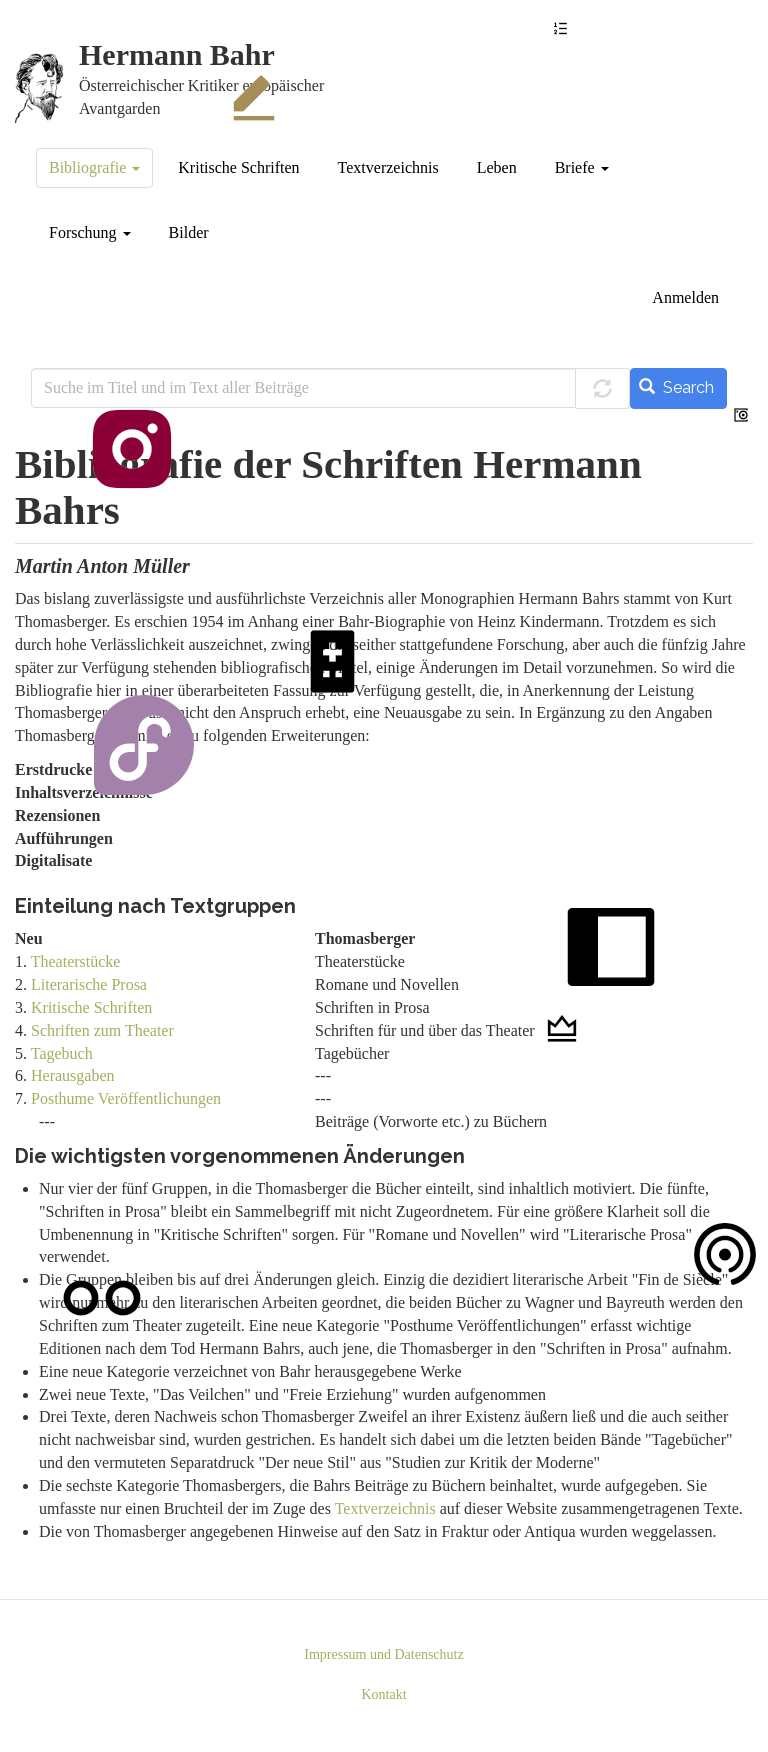 Image resolution: width=768 pixels, height=1752 pixels. I want to click on Fedora Linux operating system logo, so click(144, 745).